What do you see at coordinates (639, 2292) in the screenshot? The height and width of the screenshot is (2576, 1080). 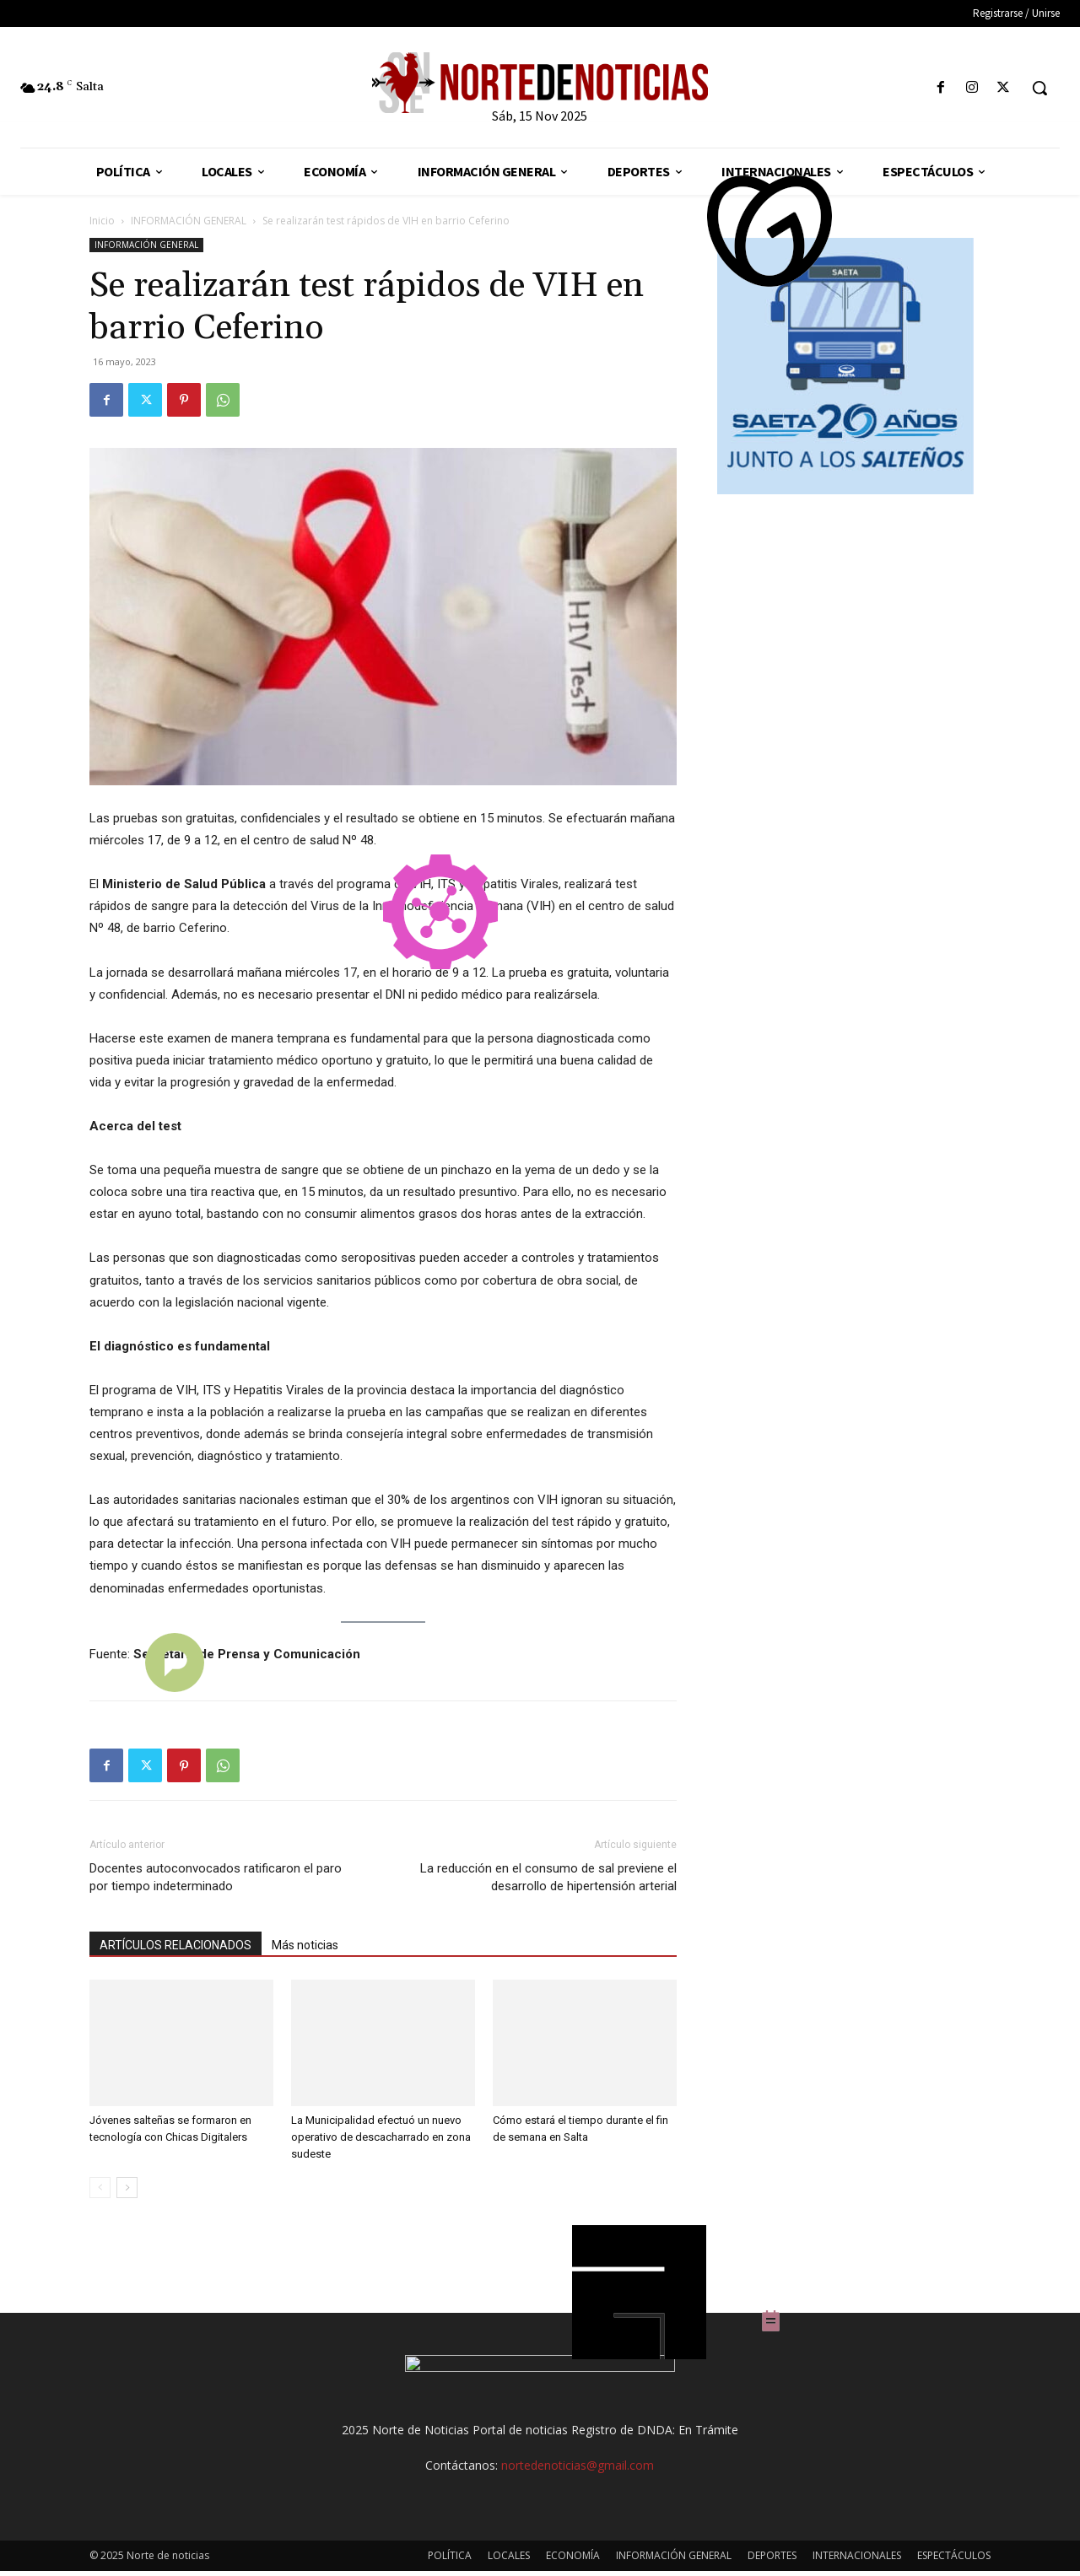 I see `awesomewm window manager logo` at bounding box center [639, 2292].